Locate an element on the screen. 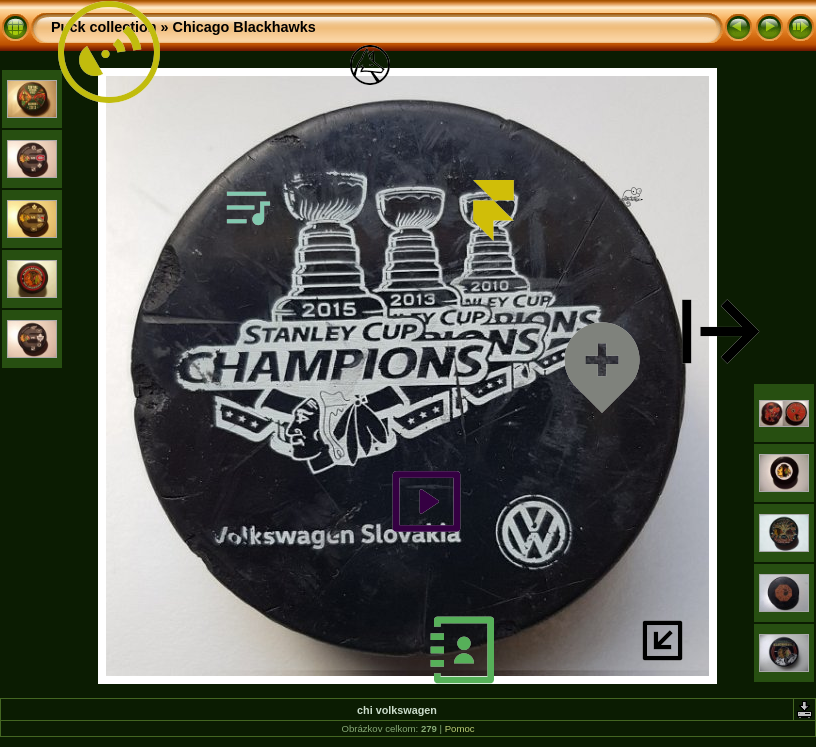  view your playlist is located at coordinates (246, 207).